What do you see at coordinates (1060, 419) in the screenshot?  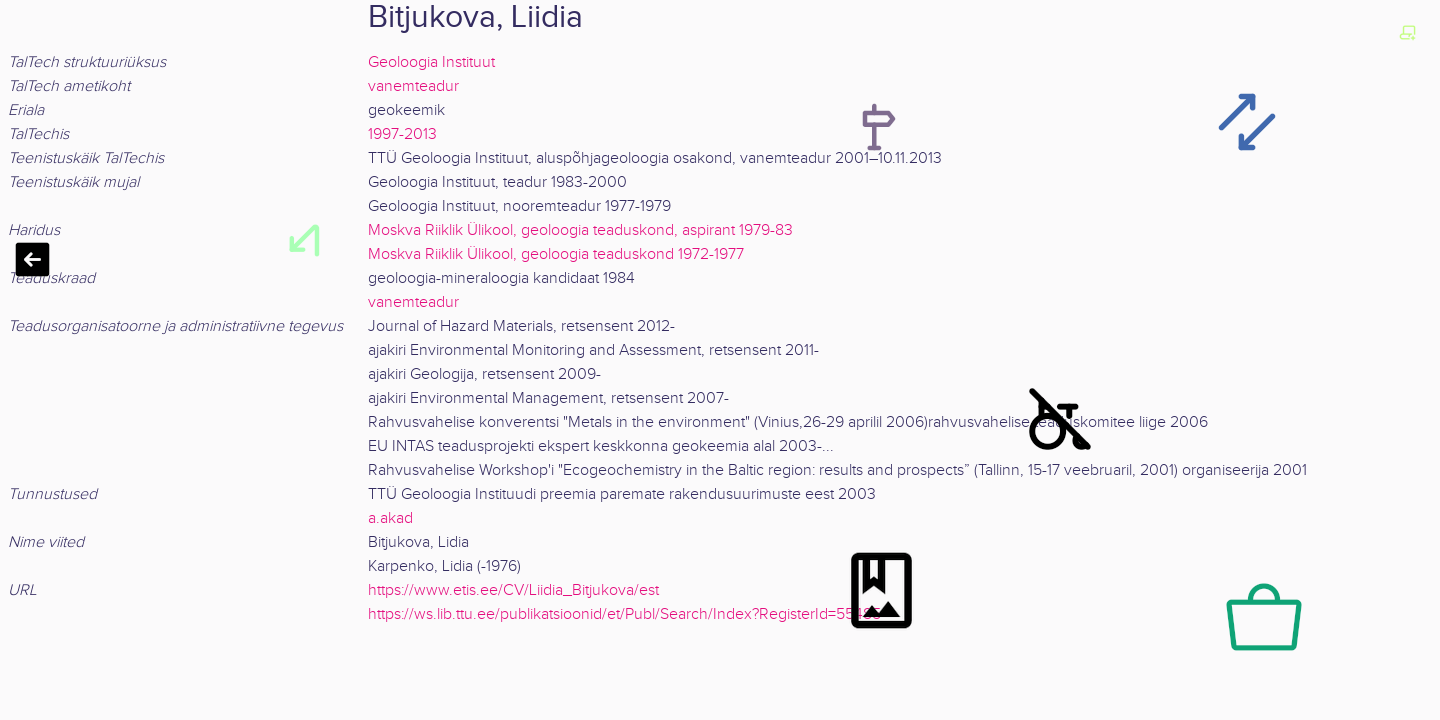 I see `indicates wheelchair accessibility is unavailable` at bounding box center [1060, 419].